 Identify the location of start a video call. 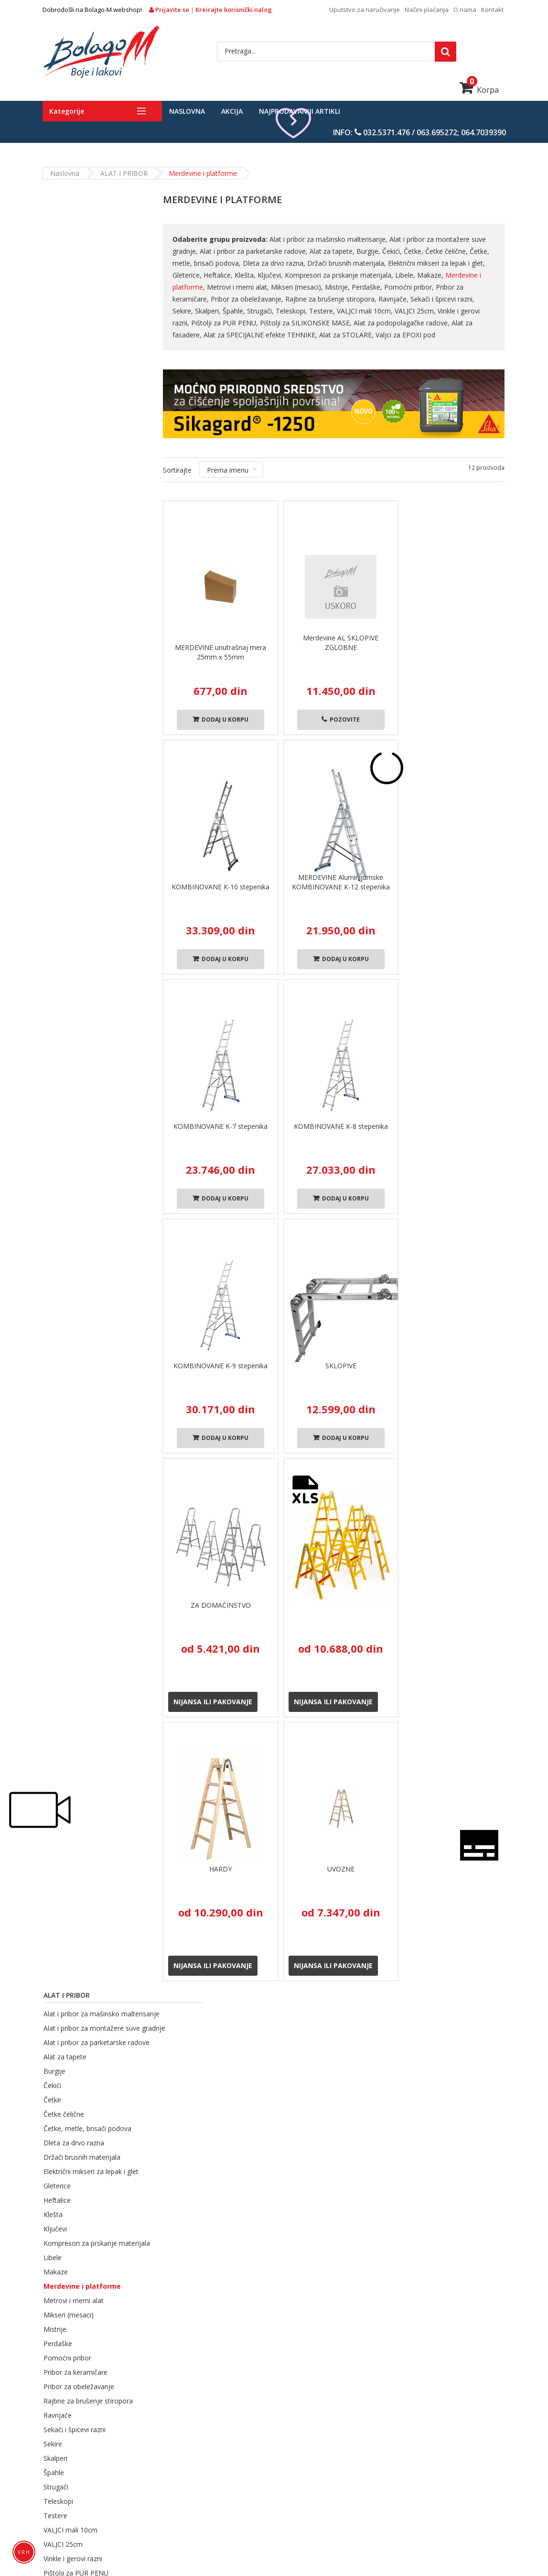
(38, 1810).